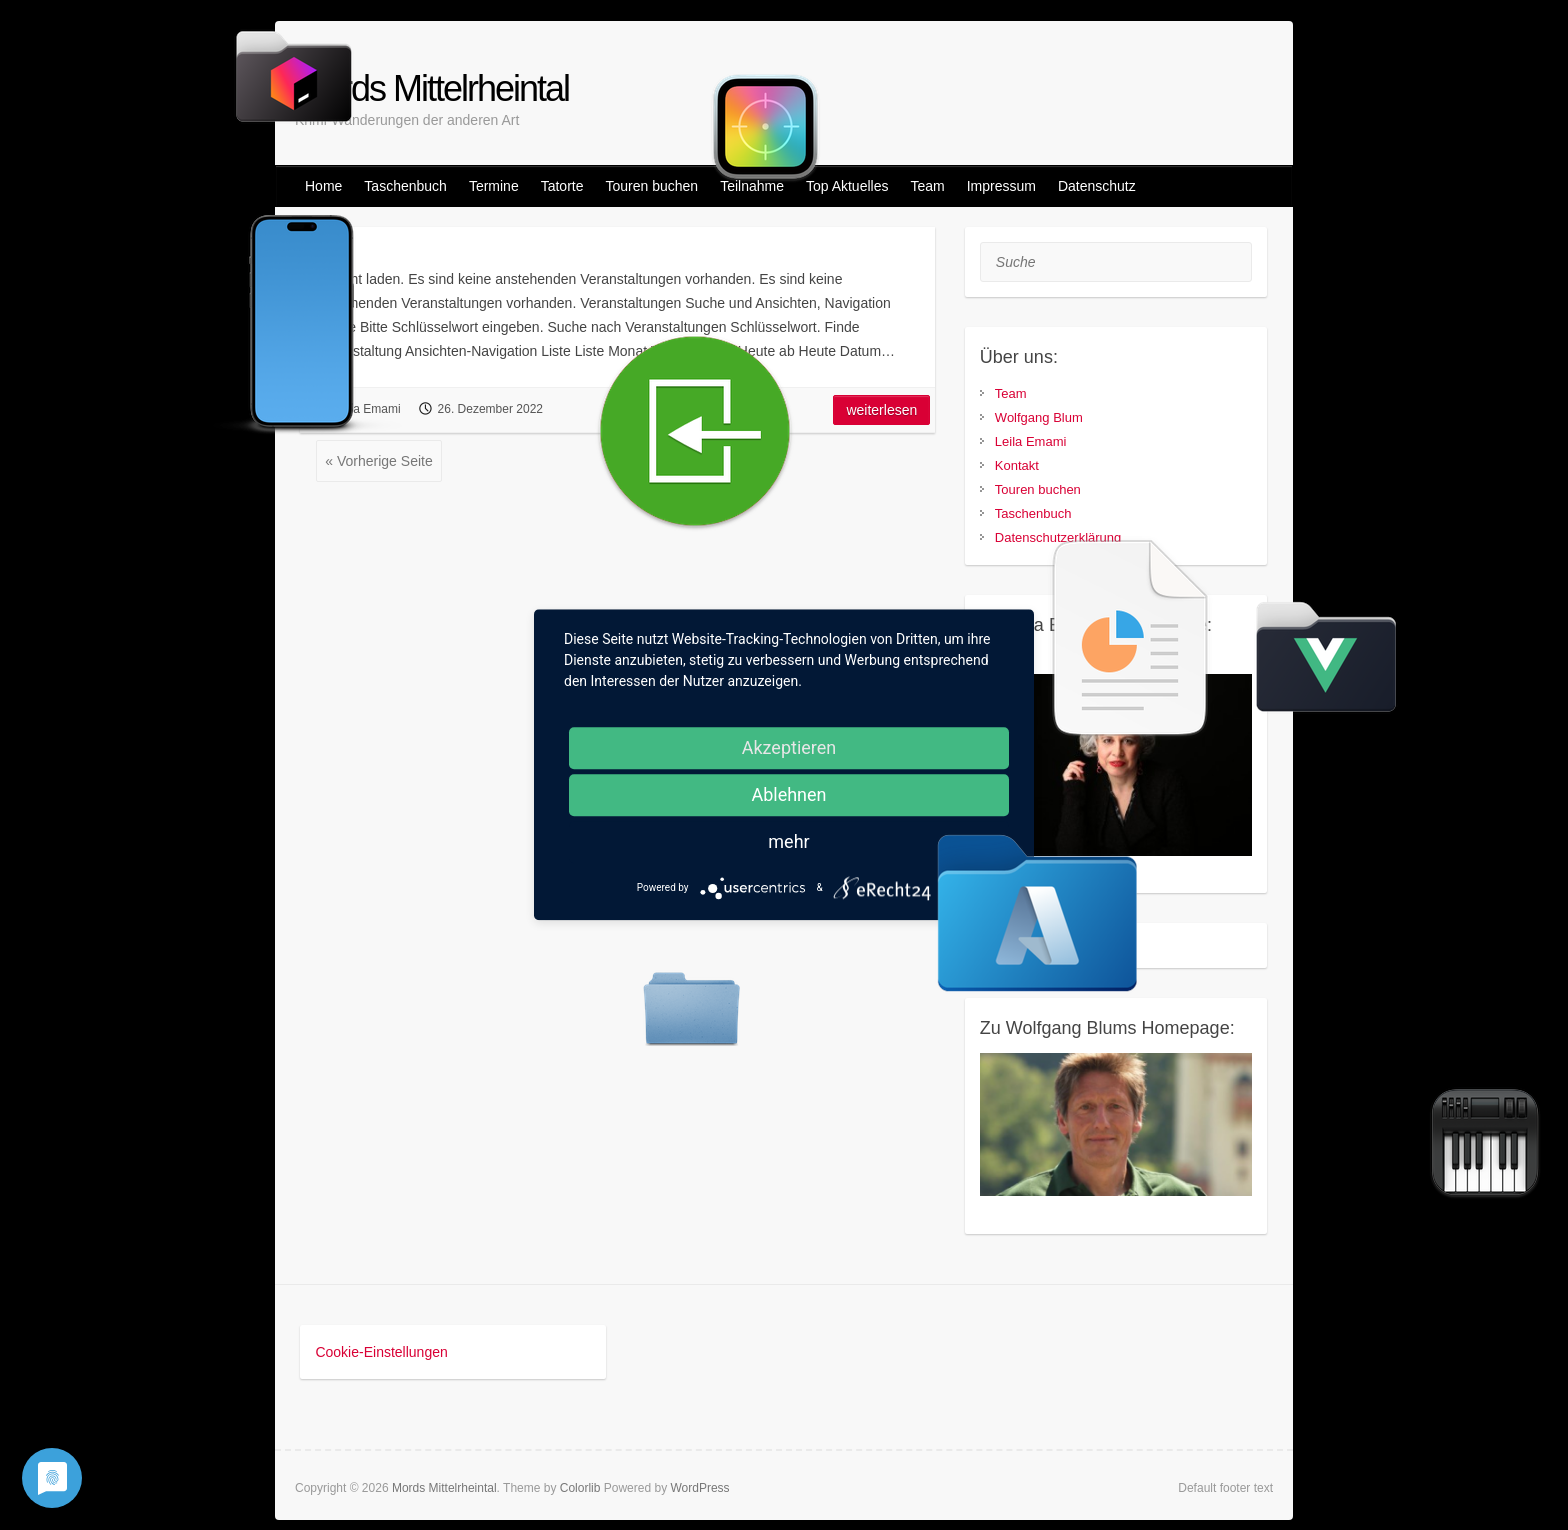  Describe the element at coordinates (1485, 1142) in the screenshot. I see `open audio midi setup utility` at that location.